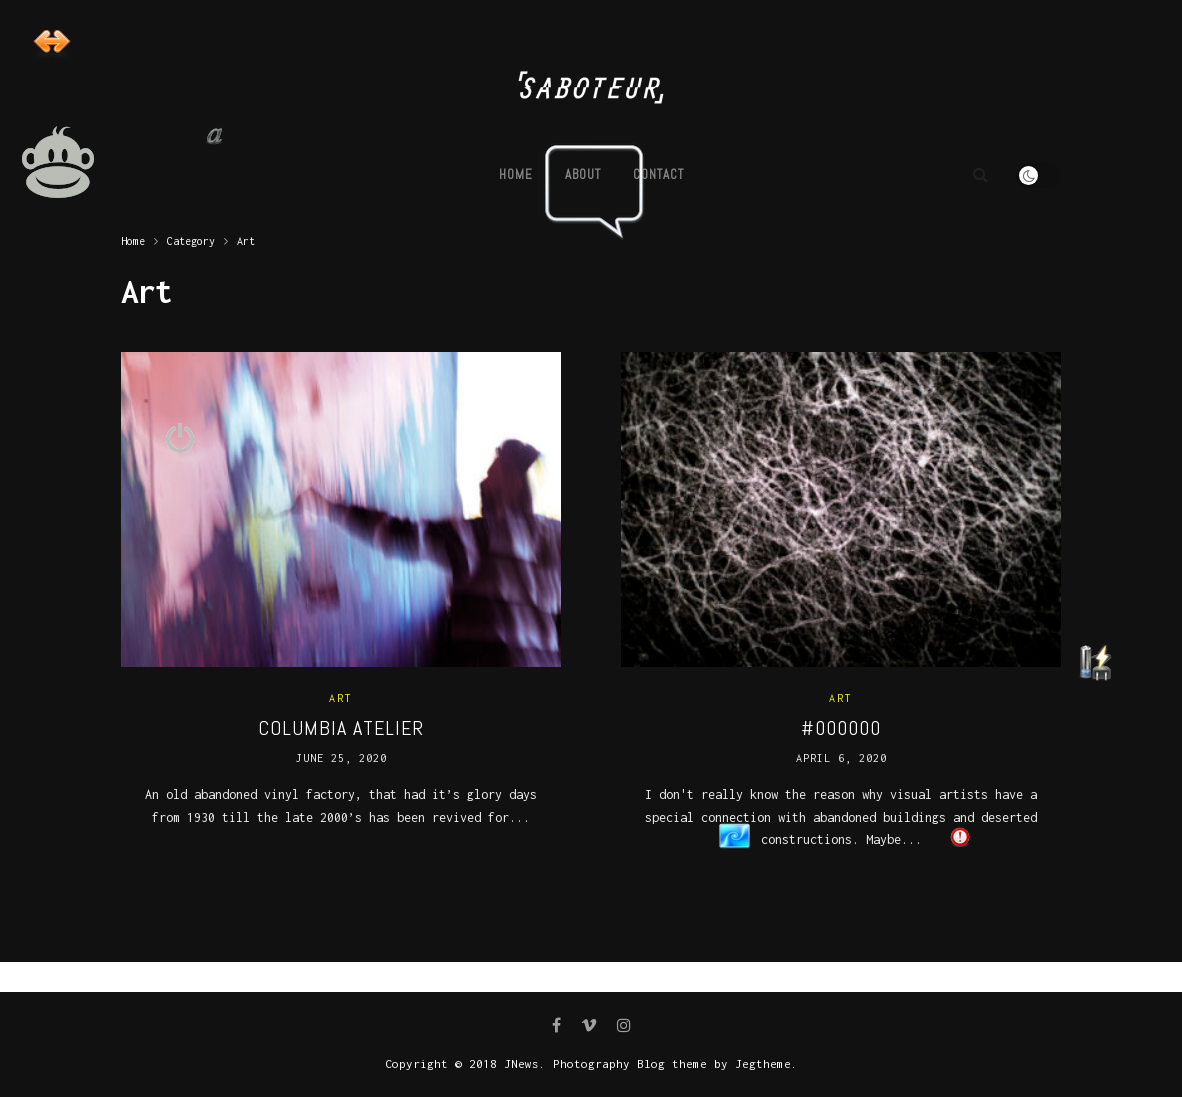 The width and height of the screenshot is (1182, 1097). I want to click on indicates important or critical information, so click(960, 837).